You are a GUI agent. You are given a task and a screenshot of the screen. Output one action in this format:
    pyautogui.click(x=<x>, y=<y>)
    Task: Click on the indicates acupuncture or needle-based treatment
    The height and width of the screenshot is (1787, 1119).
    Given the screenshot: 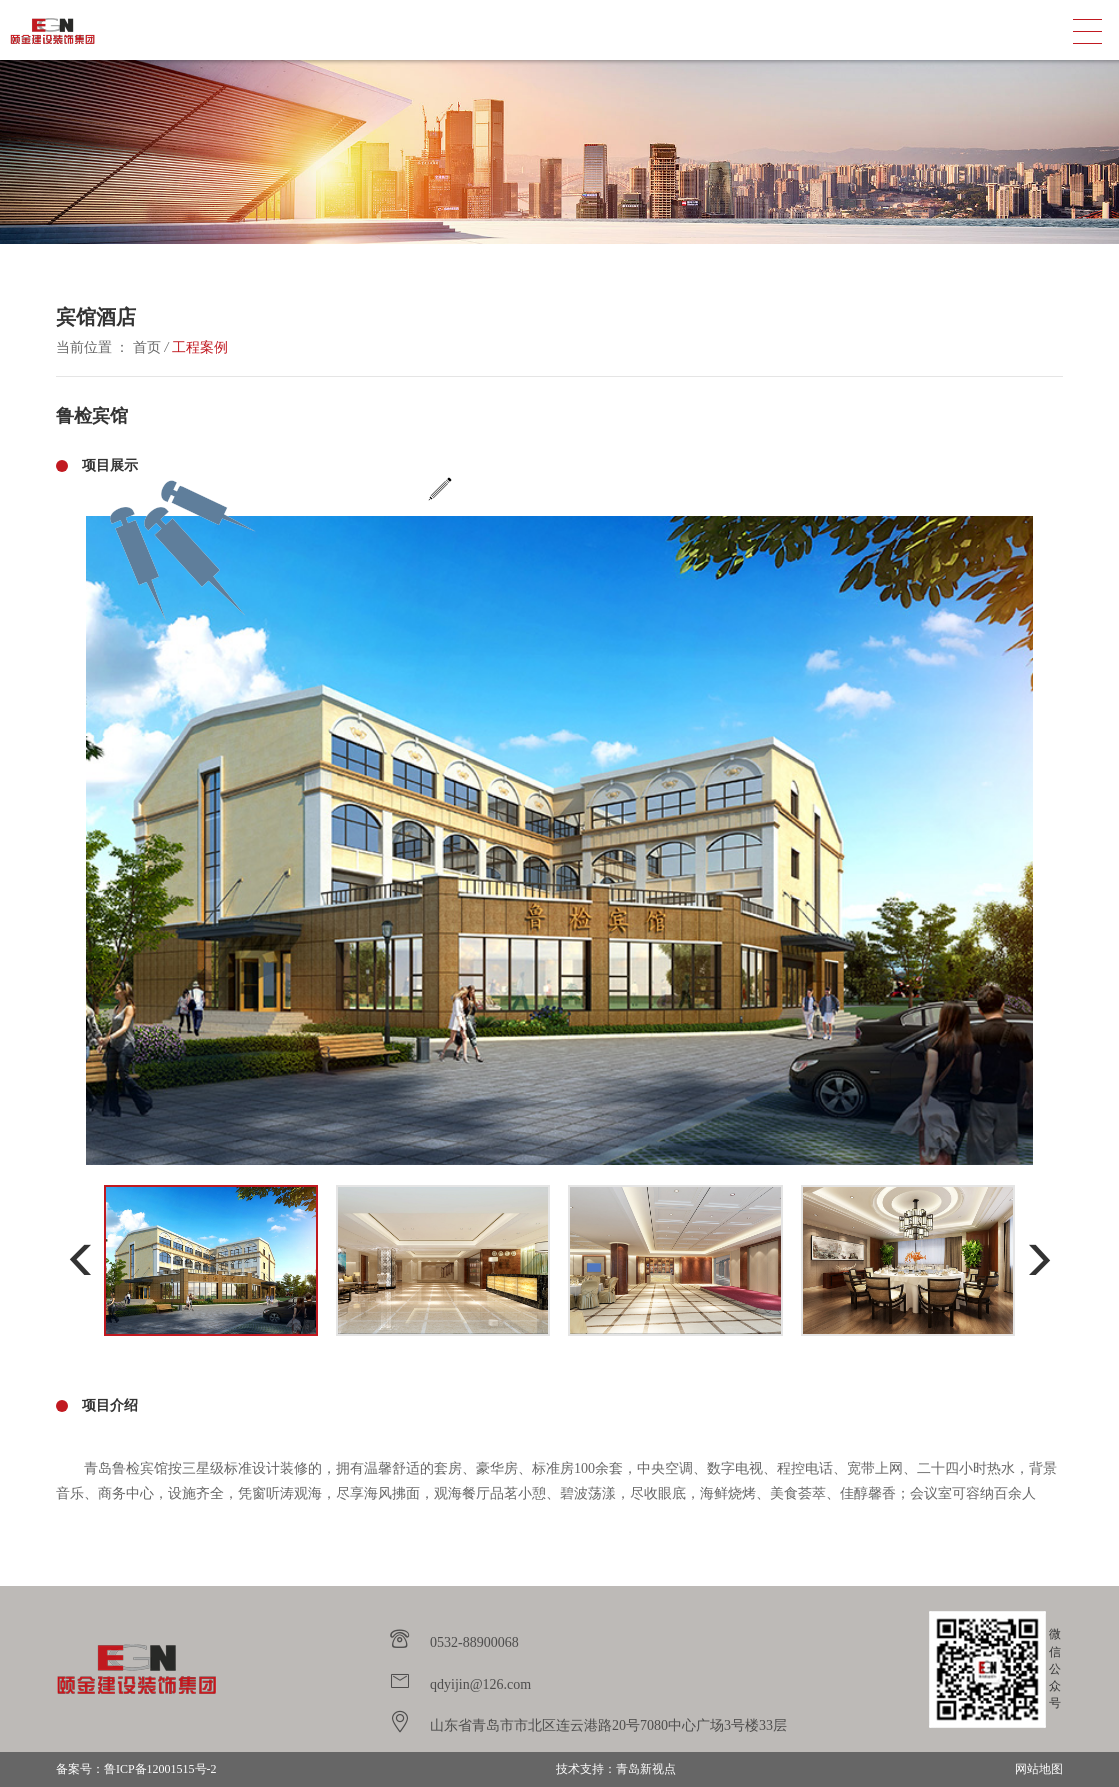 What is the action you would take?
    pyautogui.click(x=181, y=550)
    